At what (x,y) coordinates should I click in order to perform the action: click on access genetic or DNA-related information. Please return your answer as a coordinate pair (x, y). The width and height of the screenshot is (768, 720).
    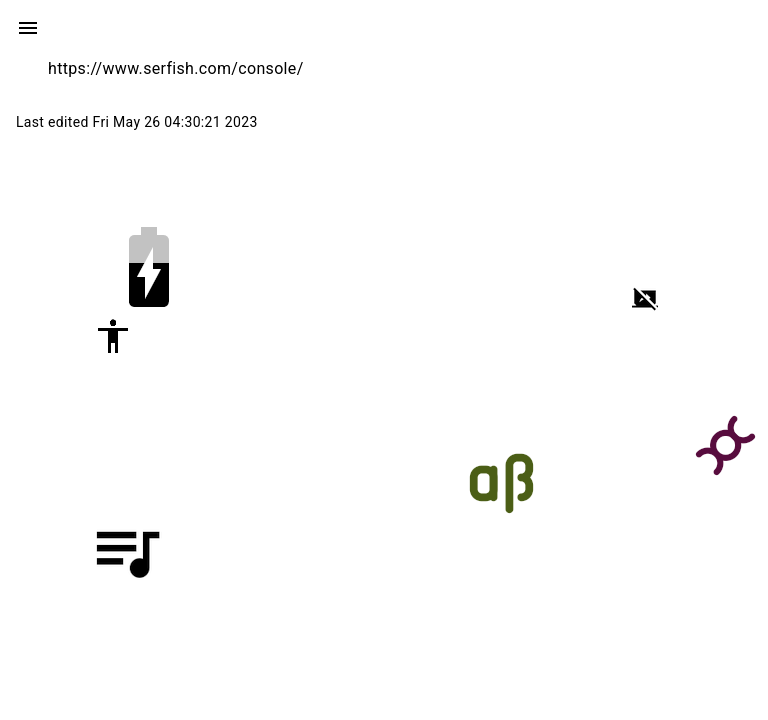
    Looking at the image, I should click on (725, 445).